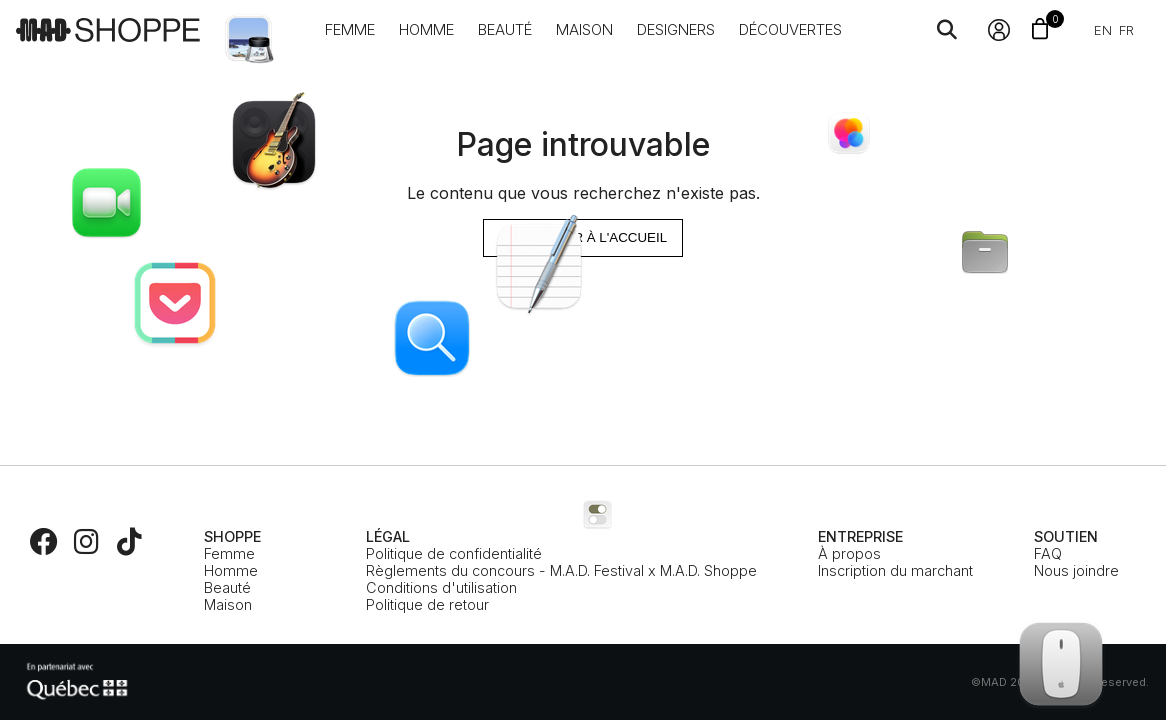 The height and width of the screenshot is (720, 1166). What do you see at coordinates (539, 266) in the screenshot?
I see `open TextEdit app for basic text editing` at bounding box center [539, 266].